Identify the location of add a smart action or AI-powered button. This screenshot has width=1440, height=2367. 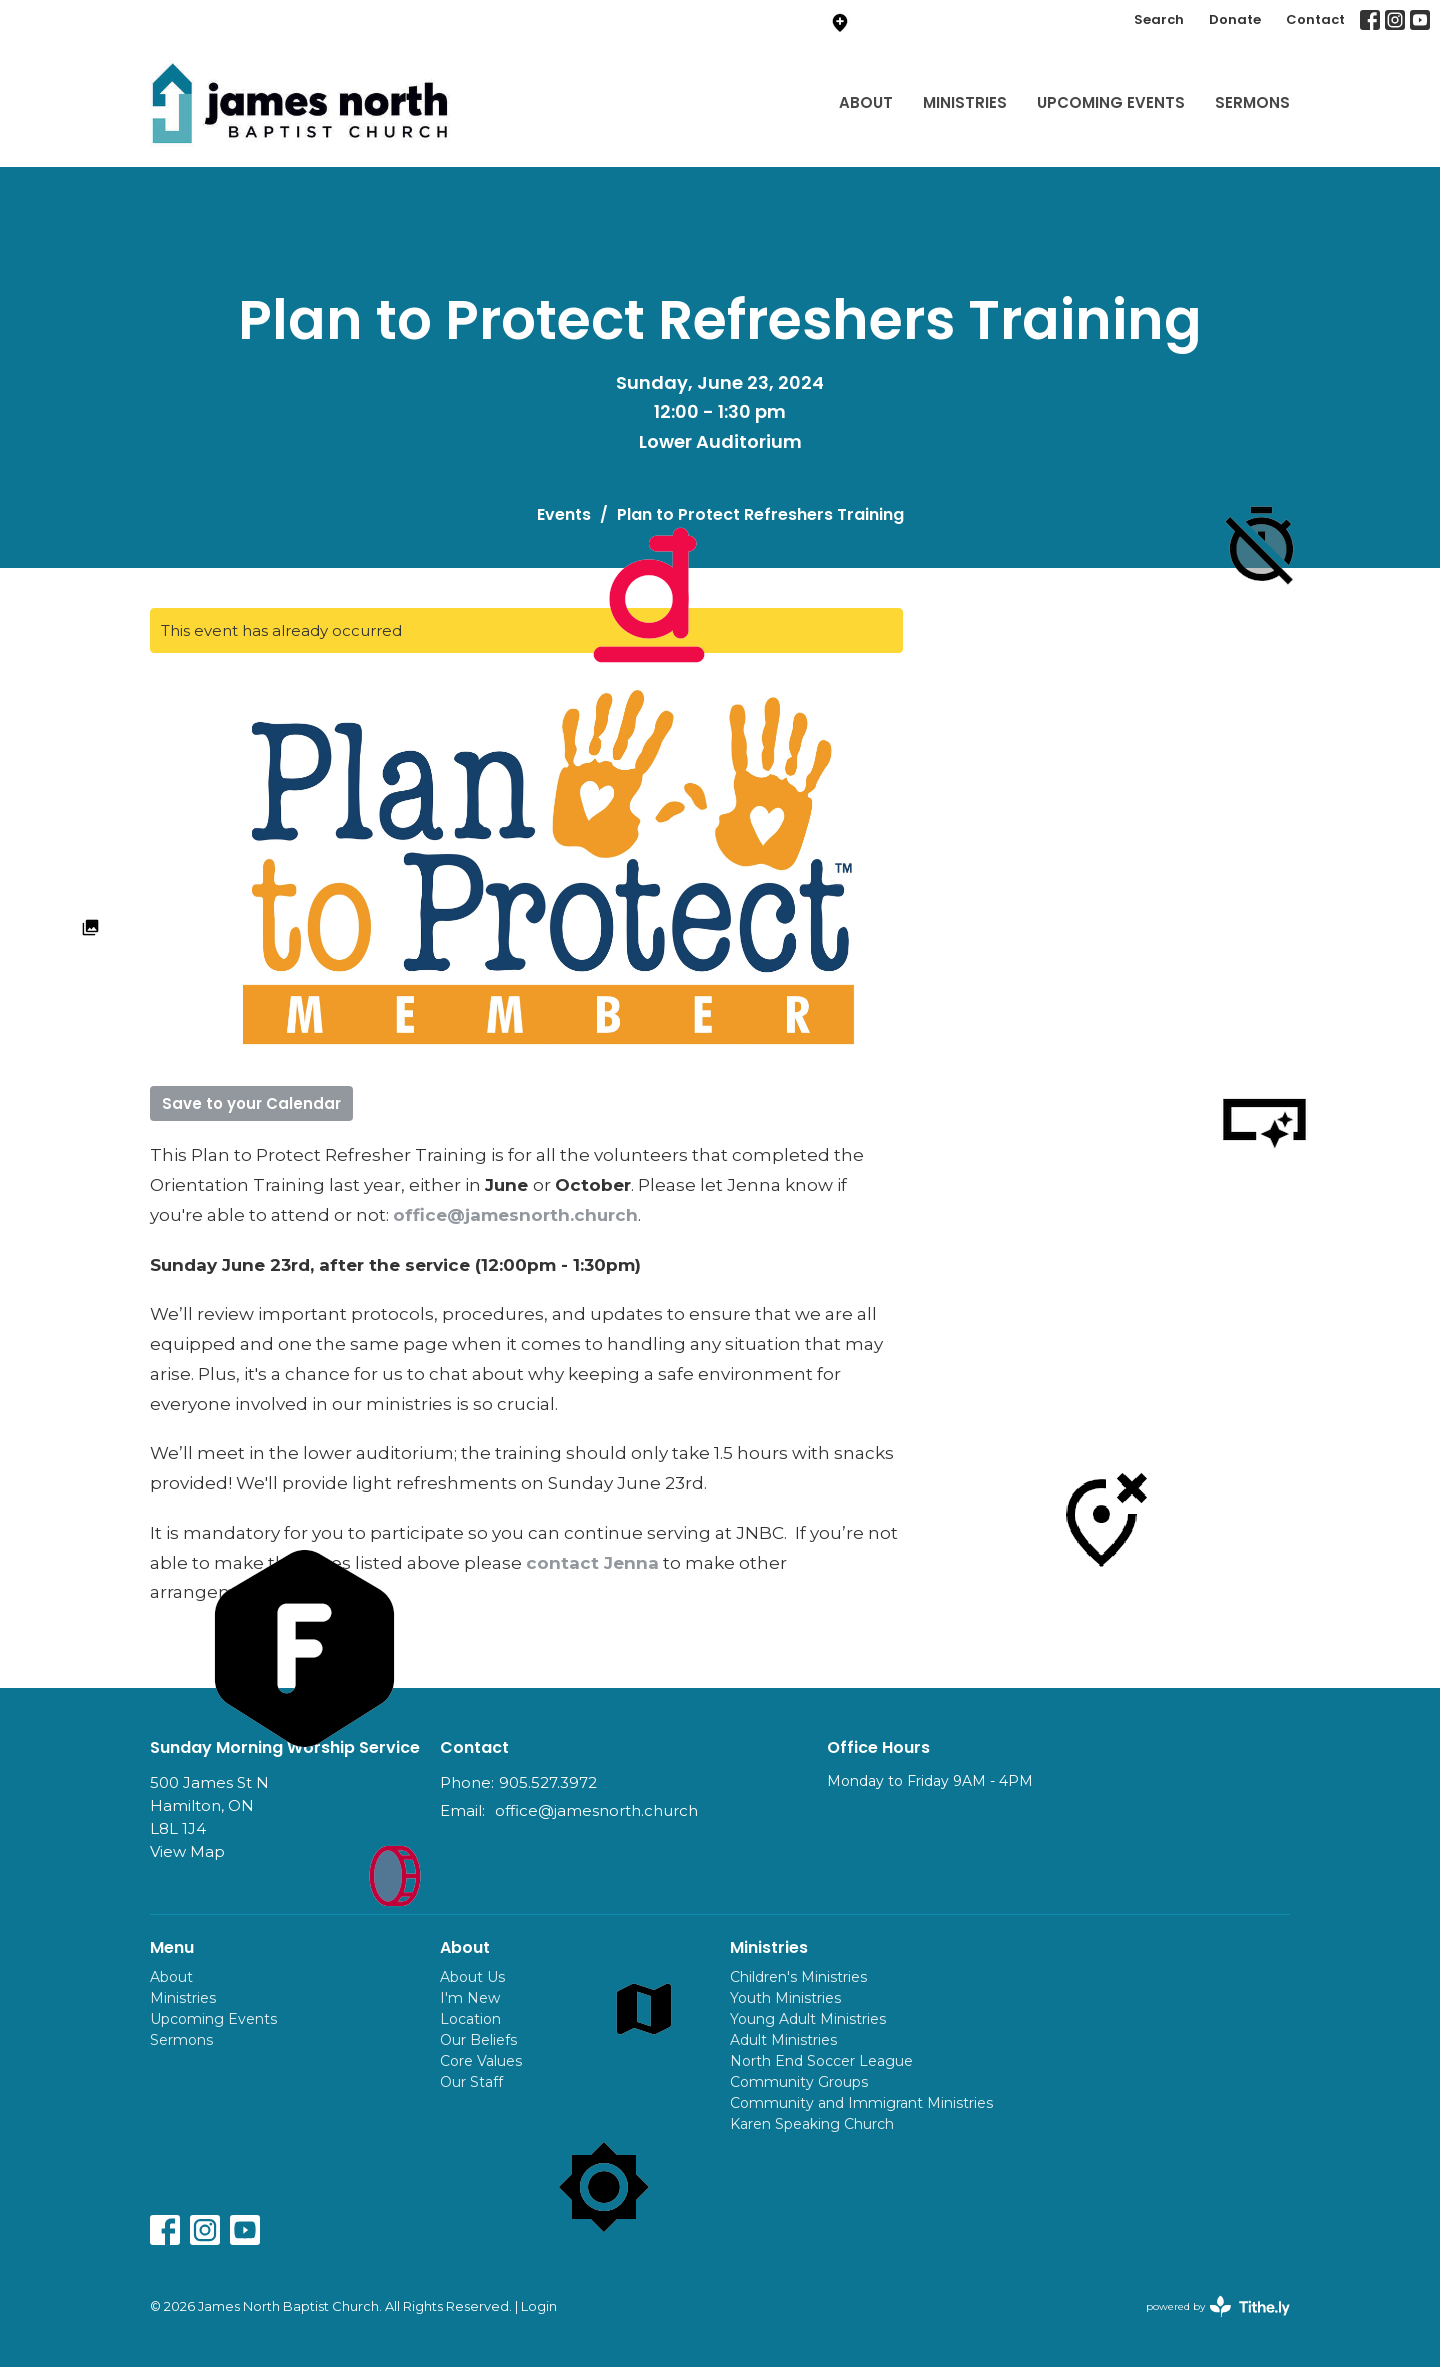
(1264, 1119).